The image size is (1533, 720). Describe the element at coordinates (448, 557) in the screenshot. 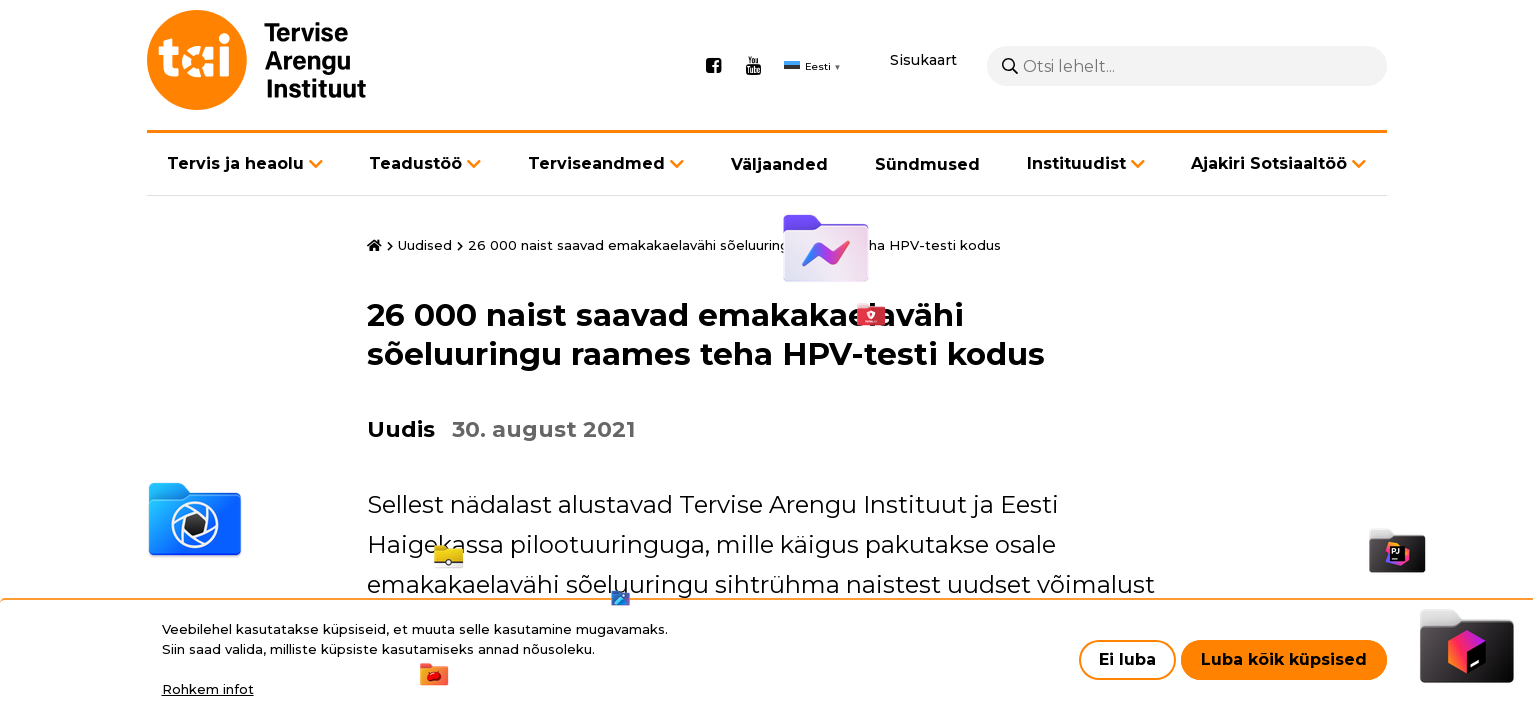

I see `open folder containing Pokémon-related files` at that location.